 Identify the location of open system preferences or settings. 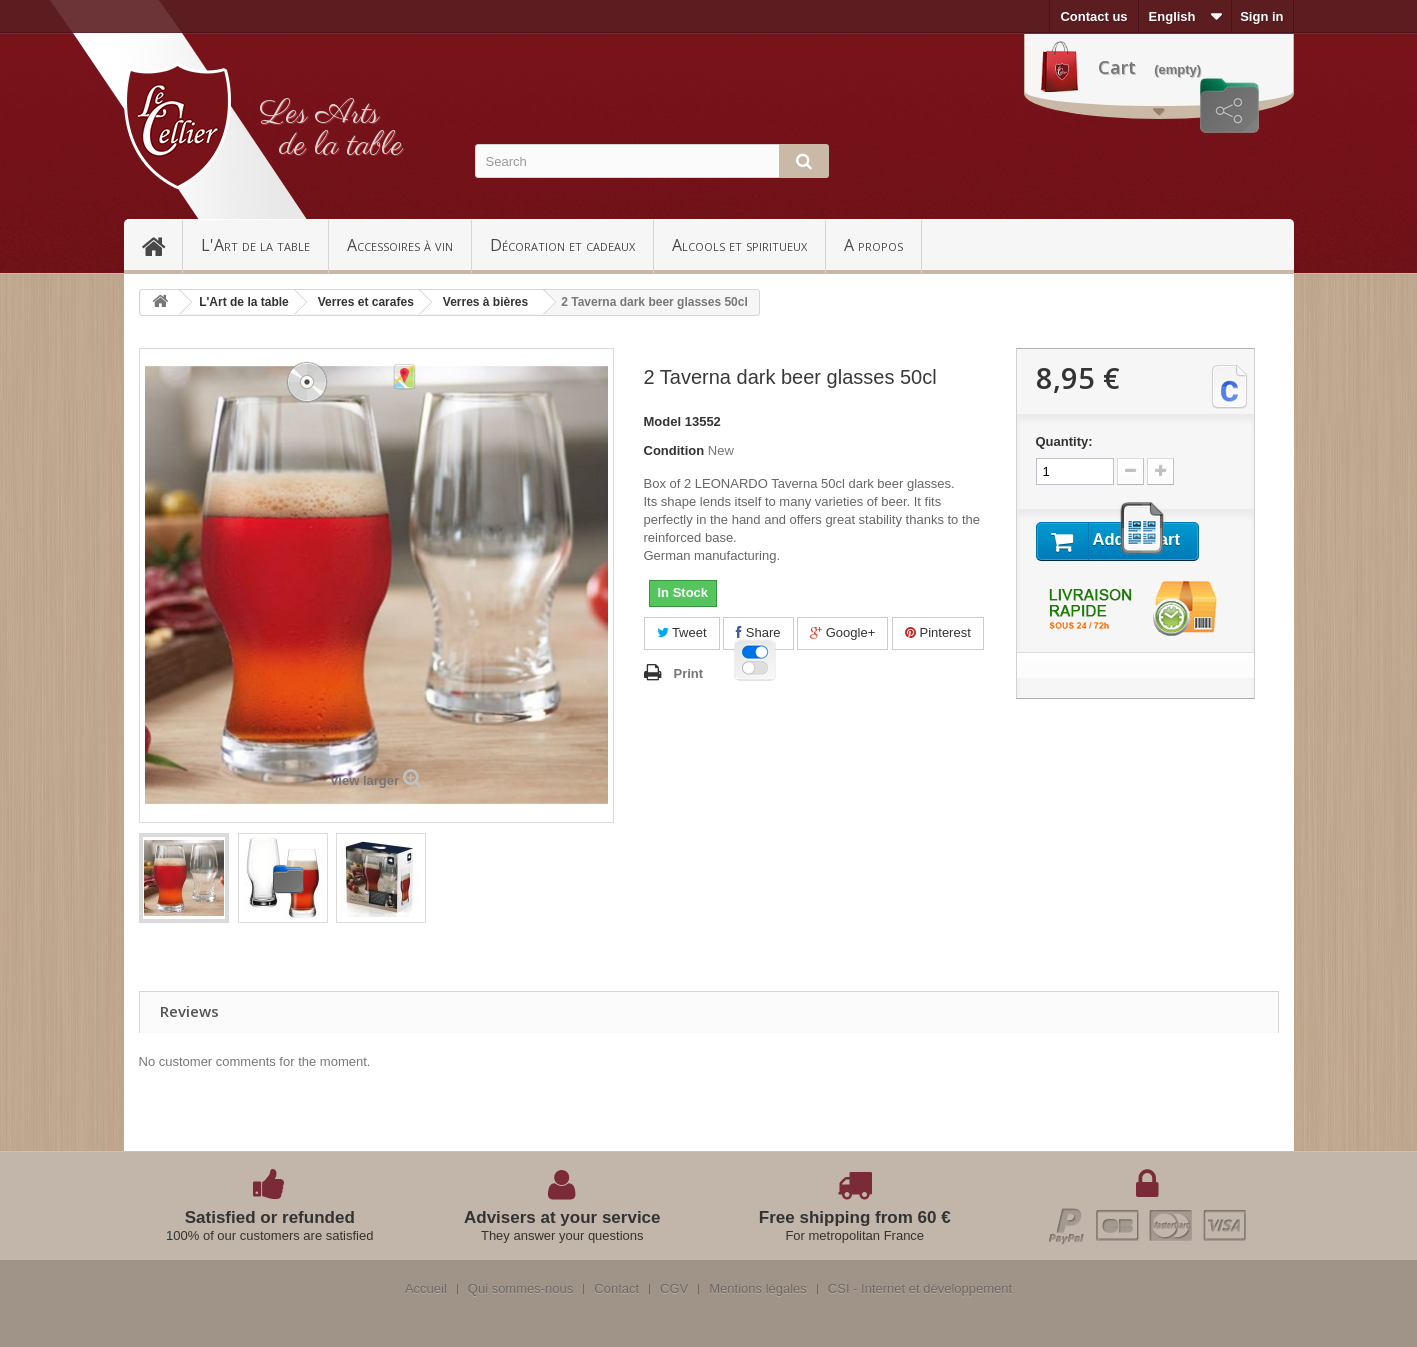
(755, 660).